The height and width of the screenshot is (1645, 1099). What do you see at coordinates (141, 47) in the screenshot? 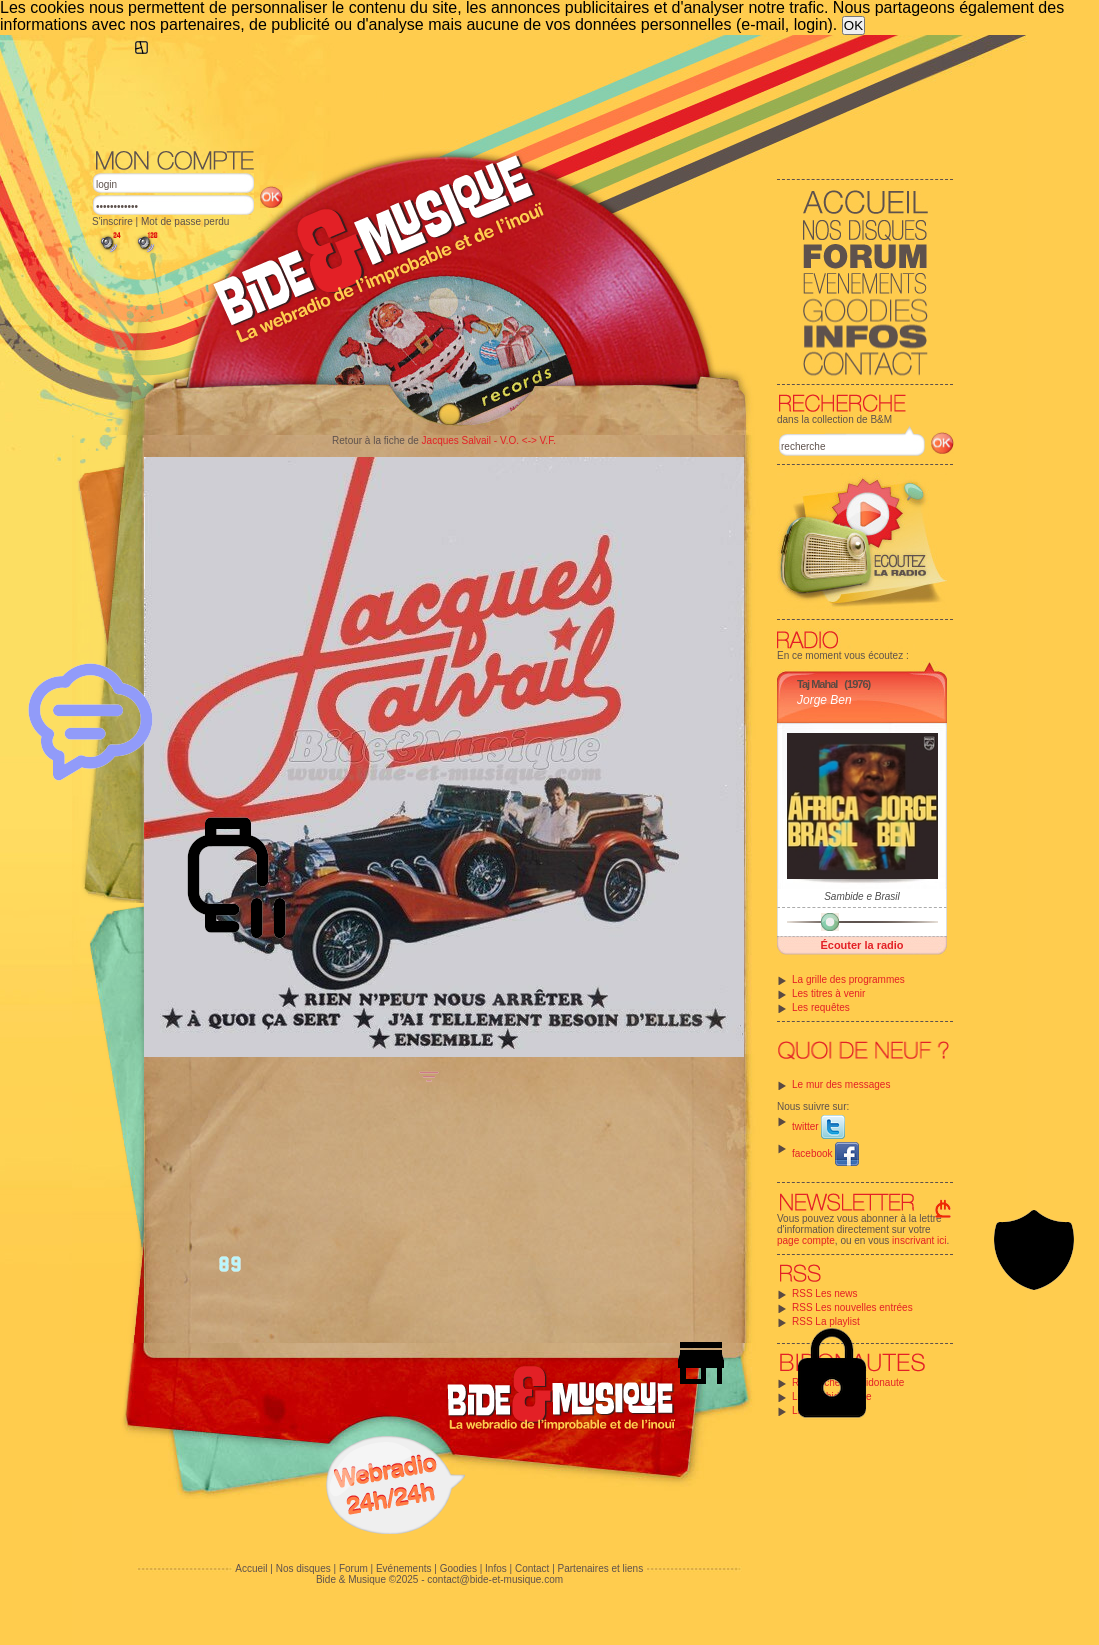
I see `switch to collage layout view` at bounding box center [141, 47].